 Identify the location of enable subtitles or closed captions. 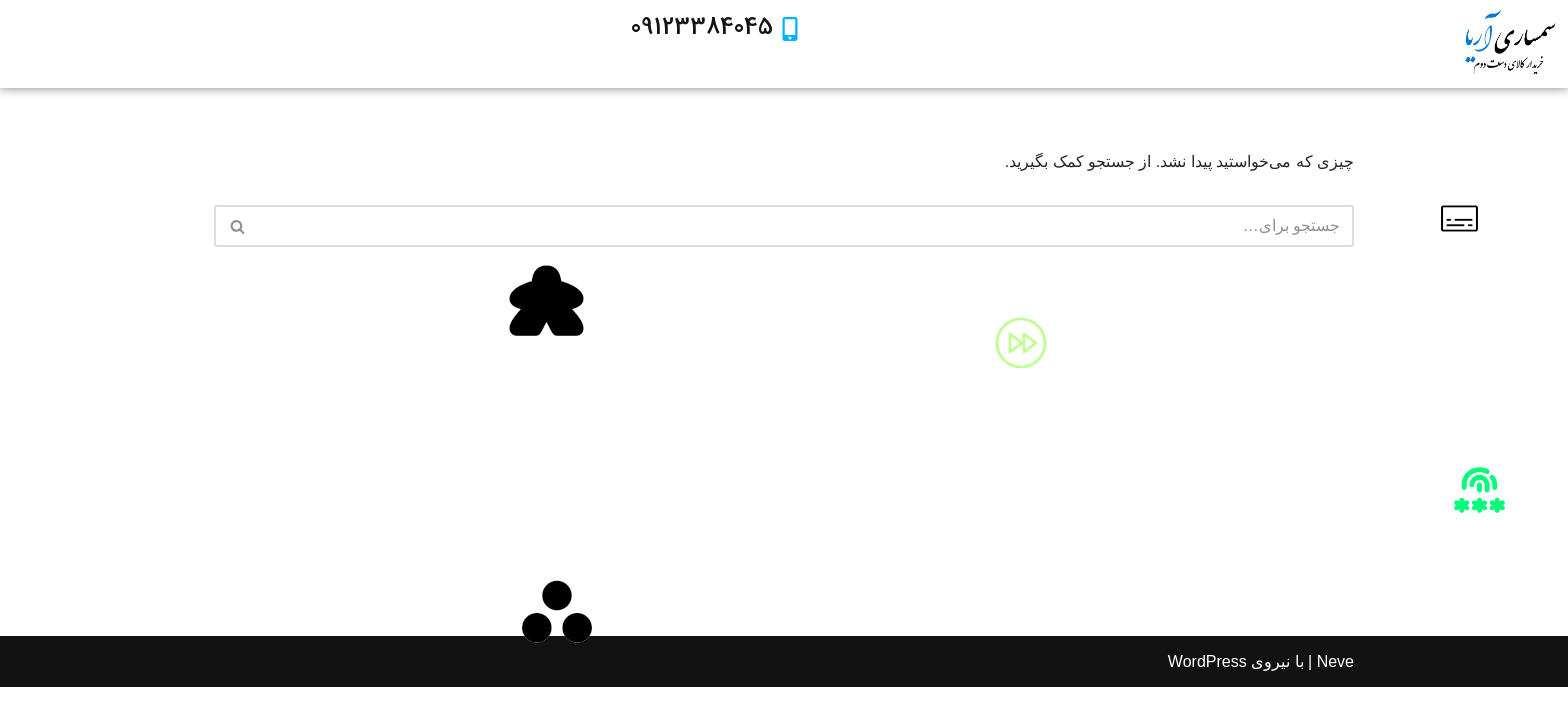
(1459, 218).